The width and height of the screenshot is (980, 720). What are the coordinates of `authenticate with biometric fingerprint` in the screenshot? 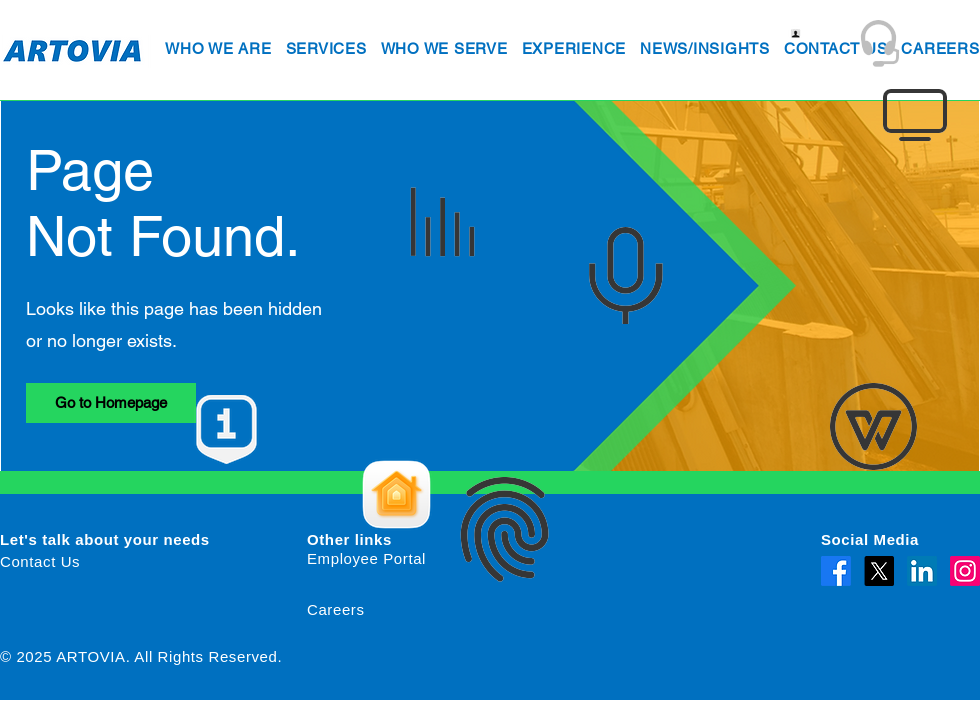 It's located at (508, 531).